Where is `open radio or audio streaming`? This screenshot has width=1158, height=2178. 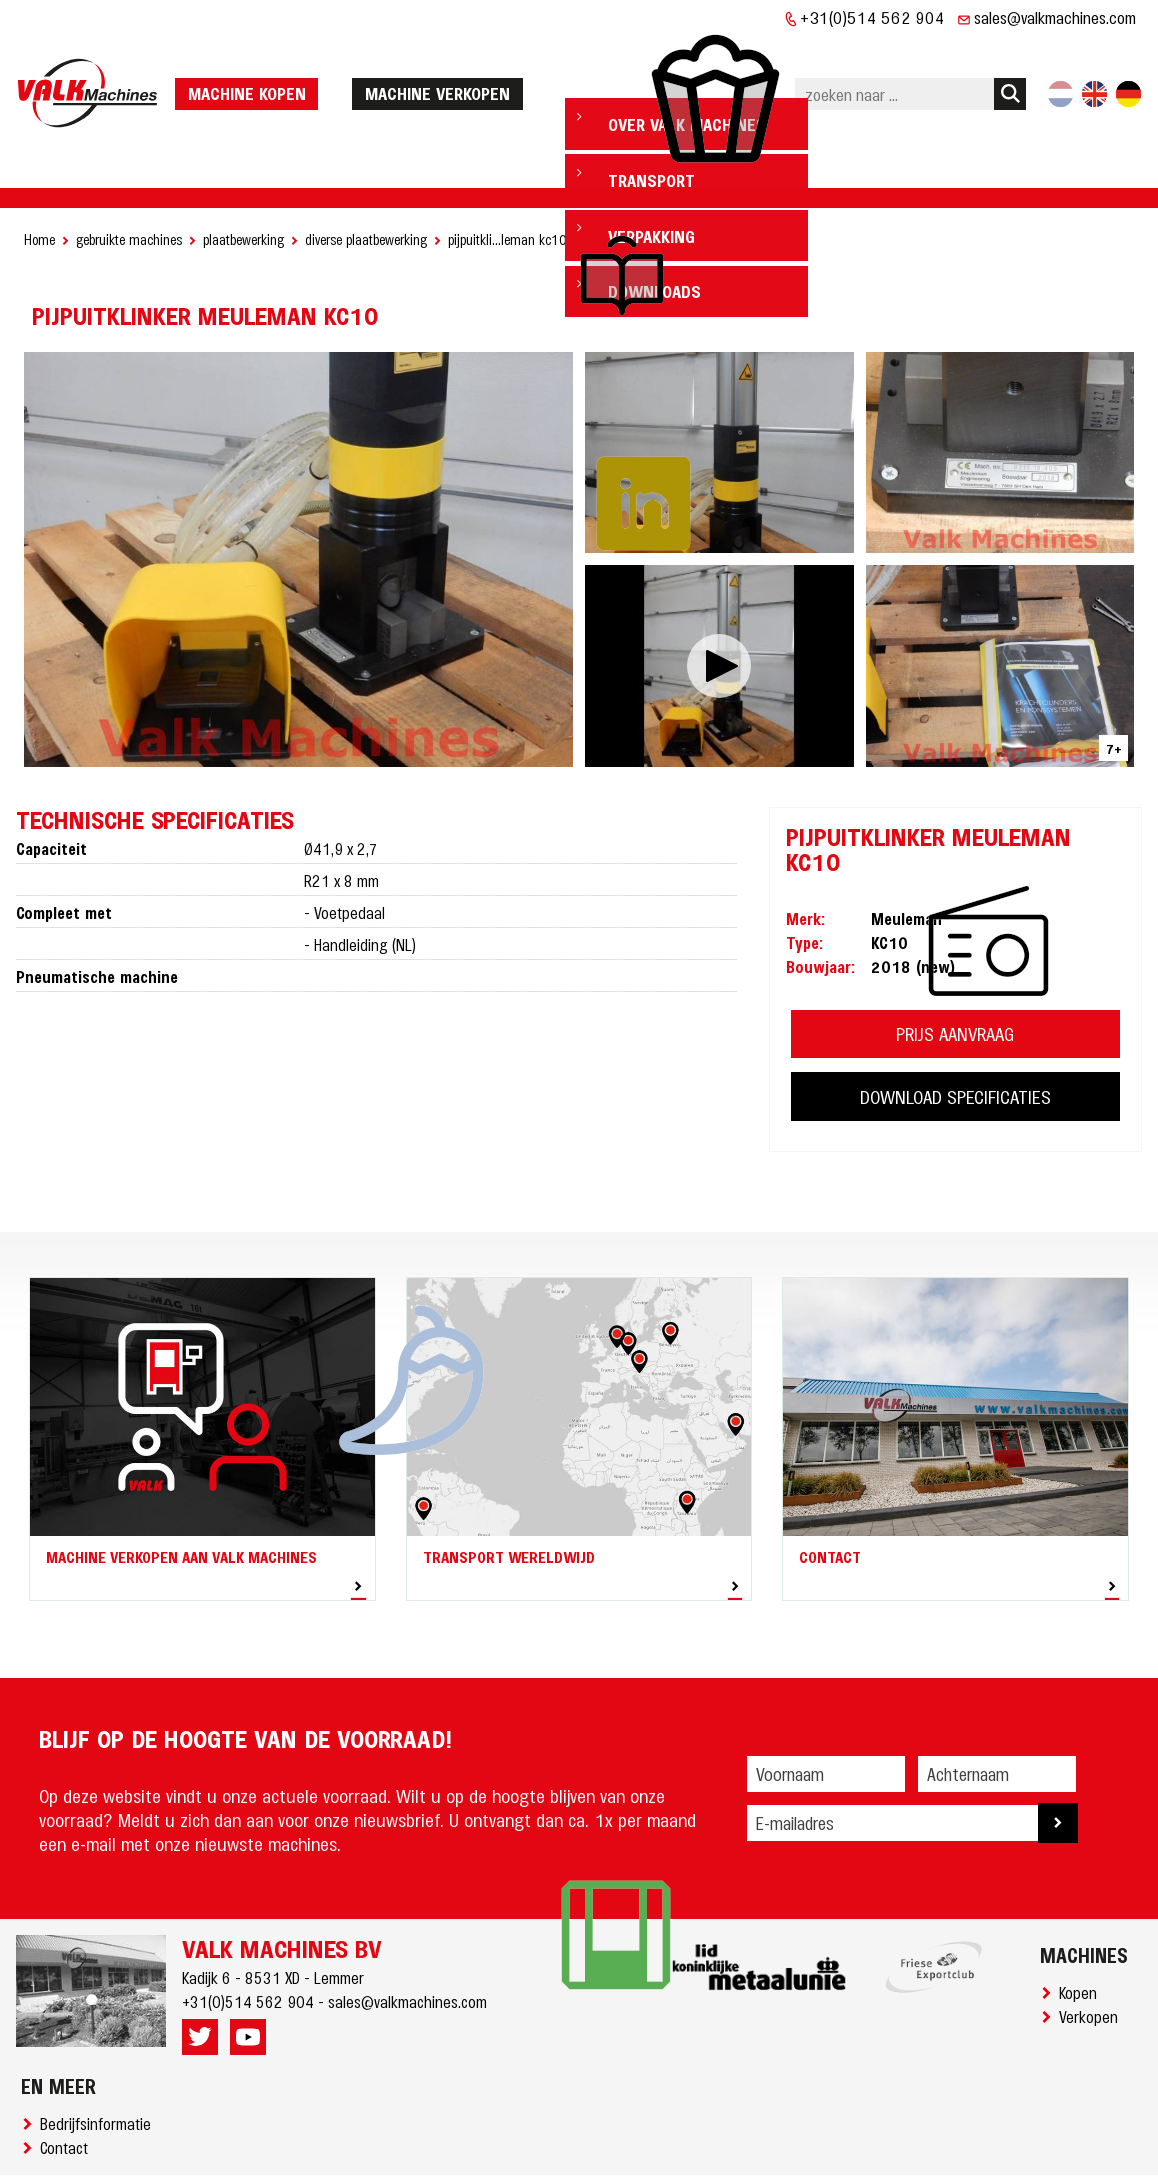
open radio or audio streaming is located at coordinates (988, 950).